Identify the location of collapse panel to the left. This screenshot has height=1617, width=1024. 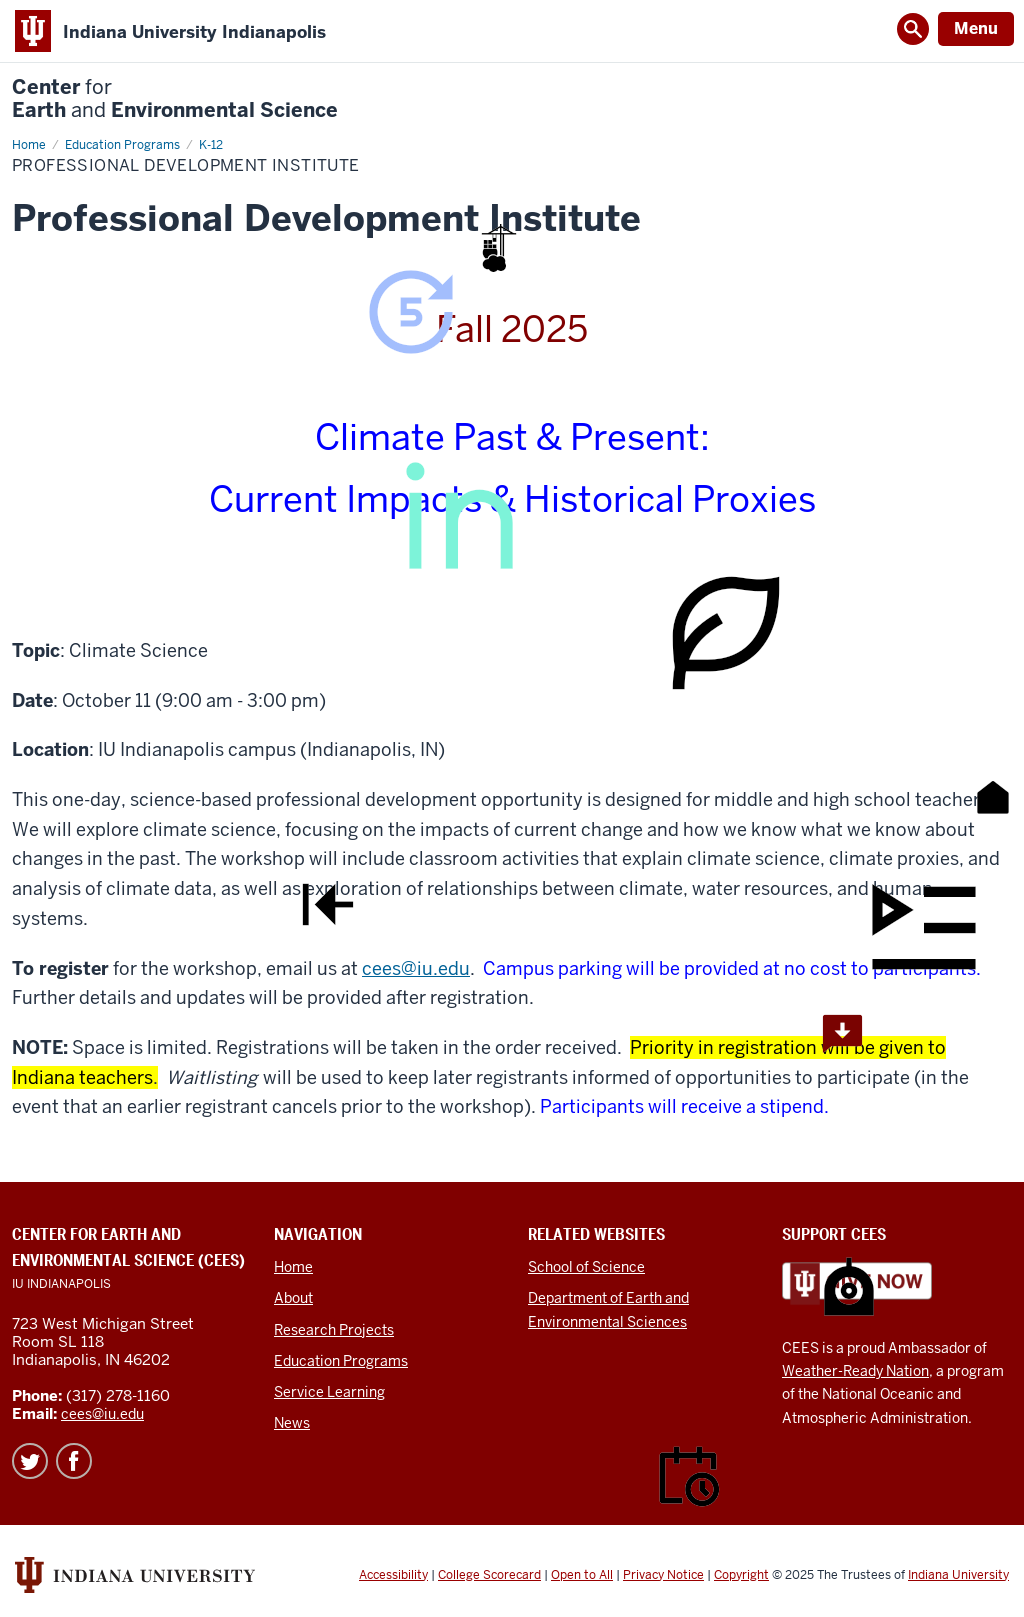
(326, 904).